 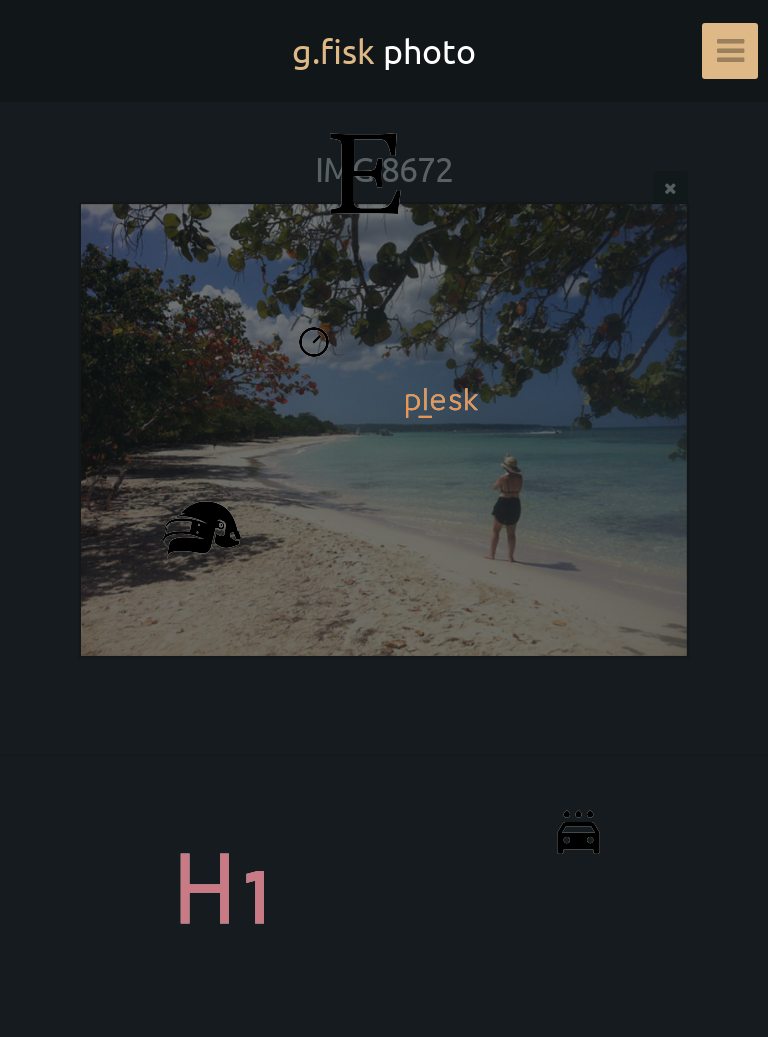 I want to click on plesk web hosting control panel logo, so click(x=442, y=403).